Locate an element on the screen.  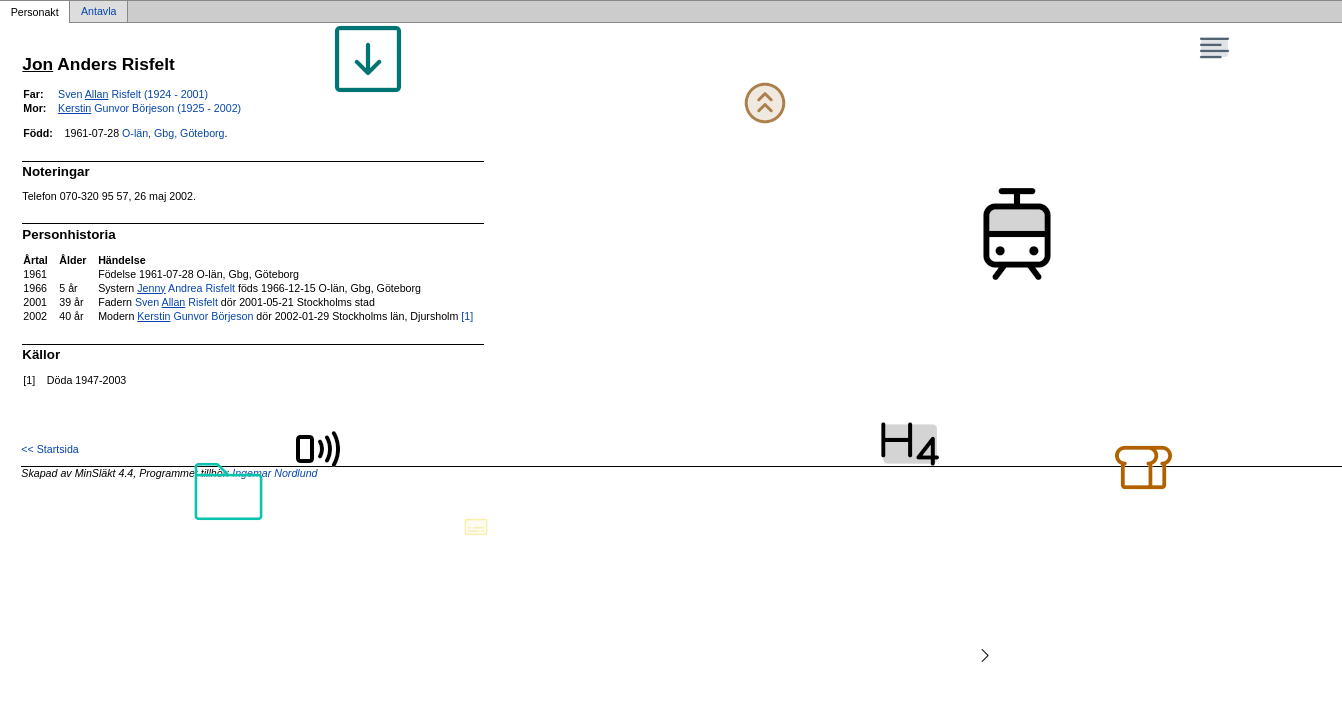
download file or content is located at coordinates (368, 59).